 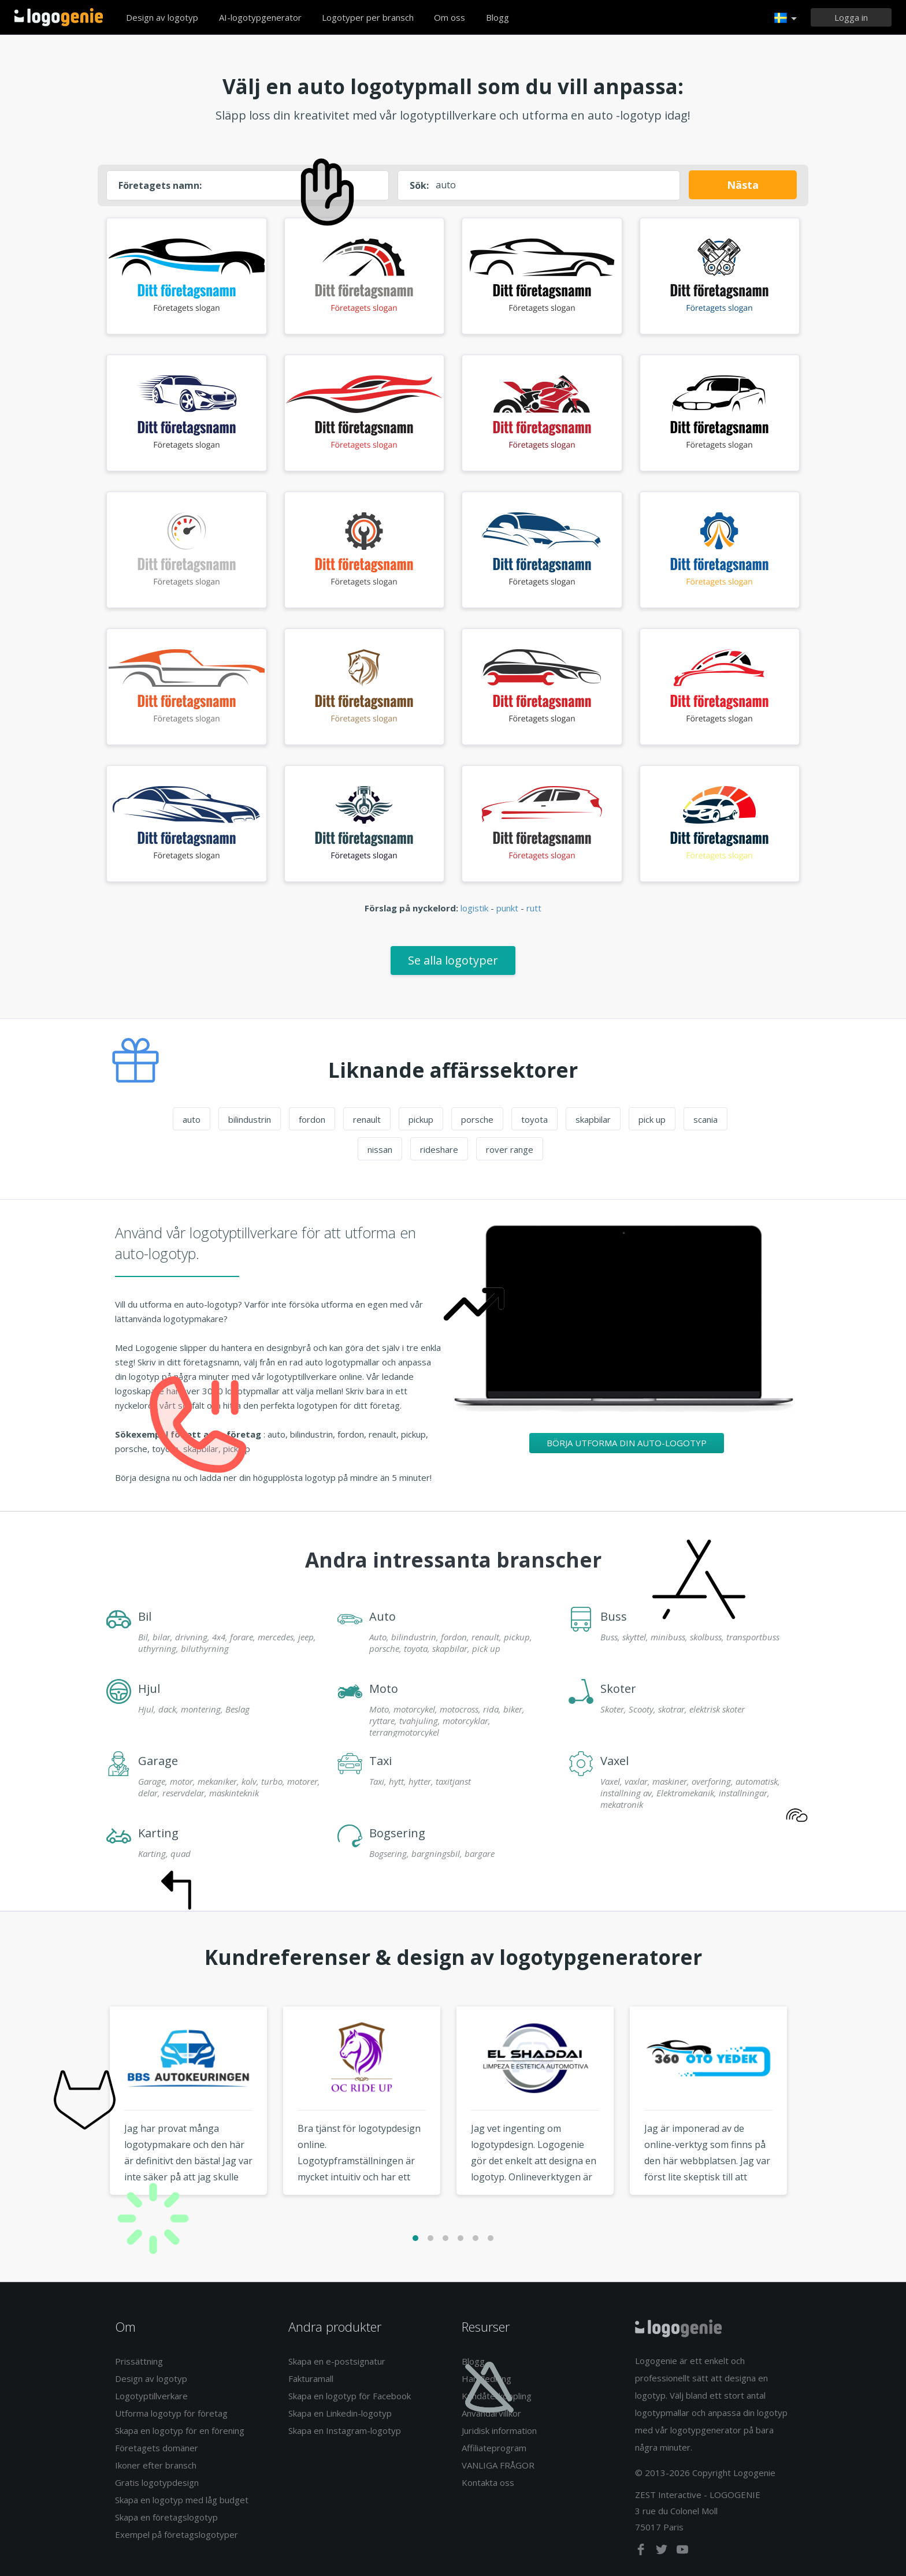 I want to click on open the app store, so click(x=699, y=1583).